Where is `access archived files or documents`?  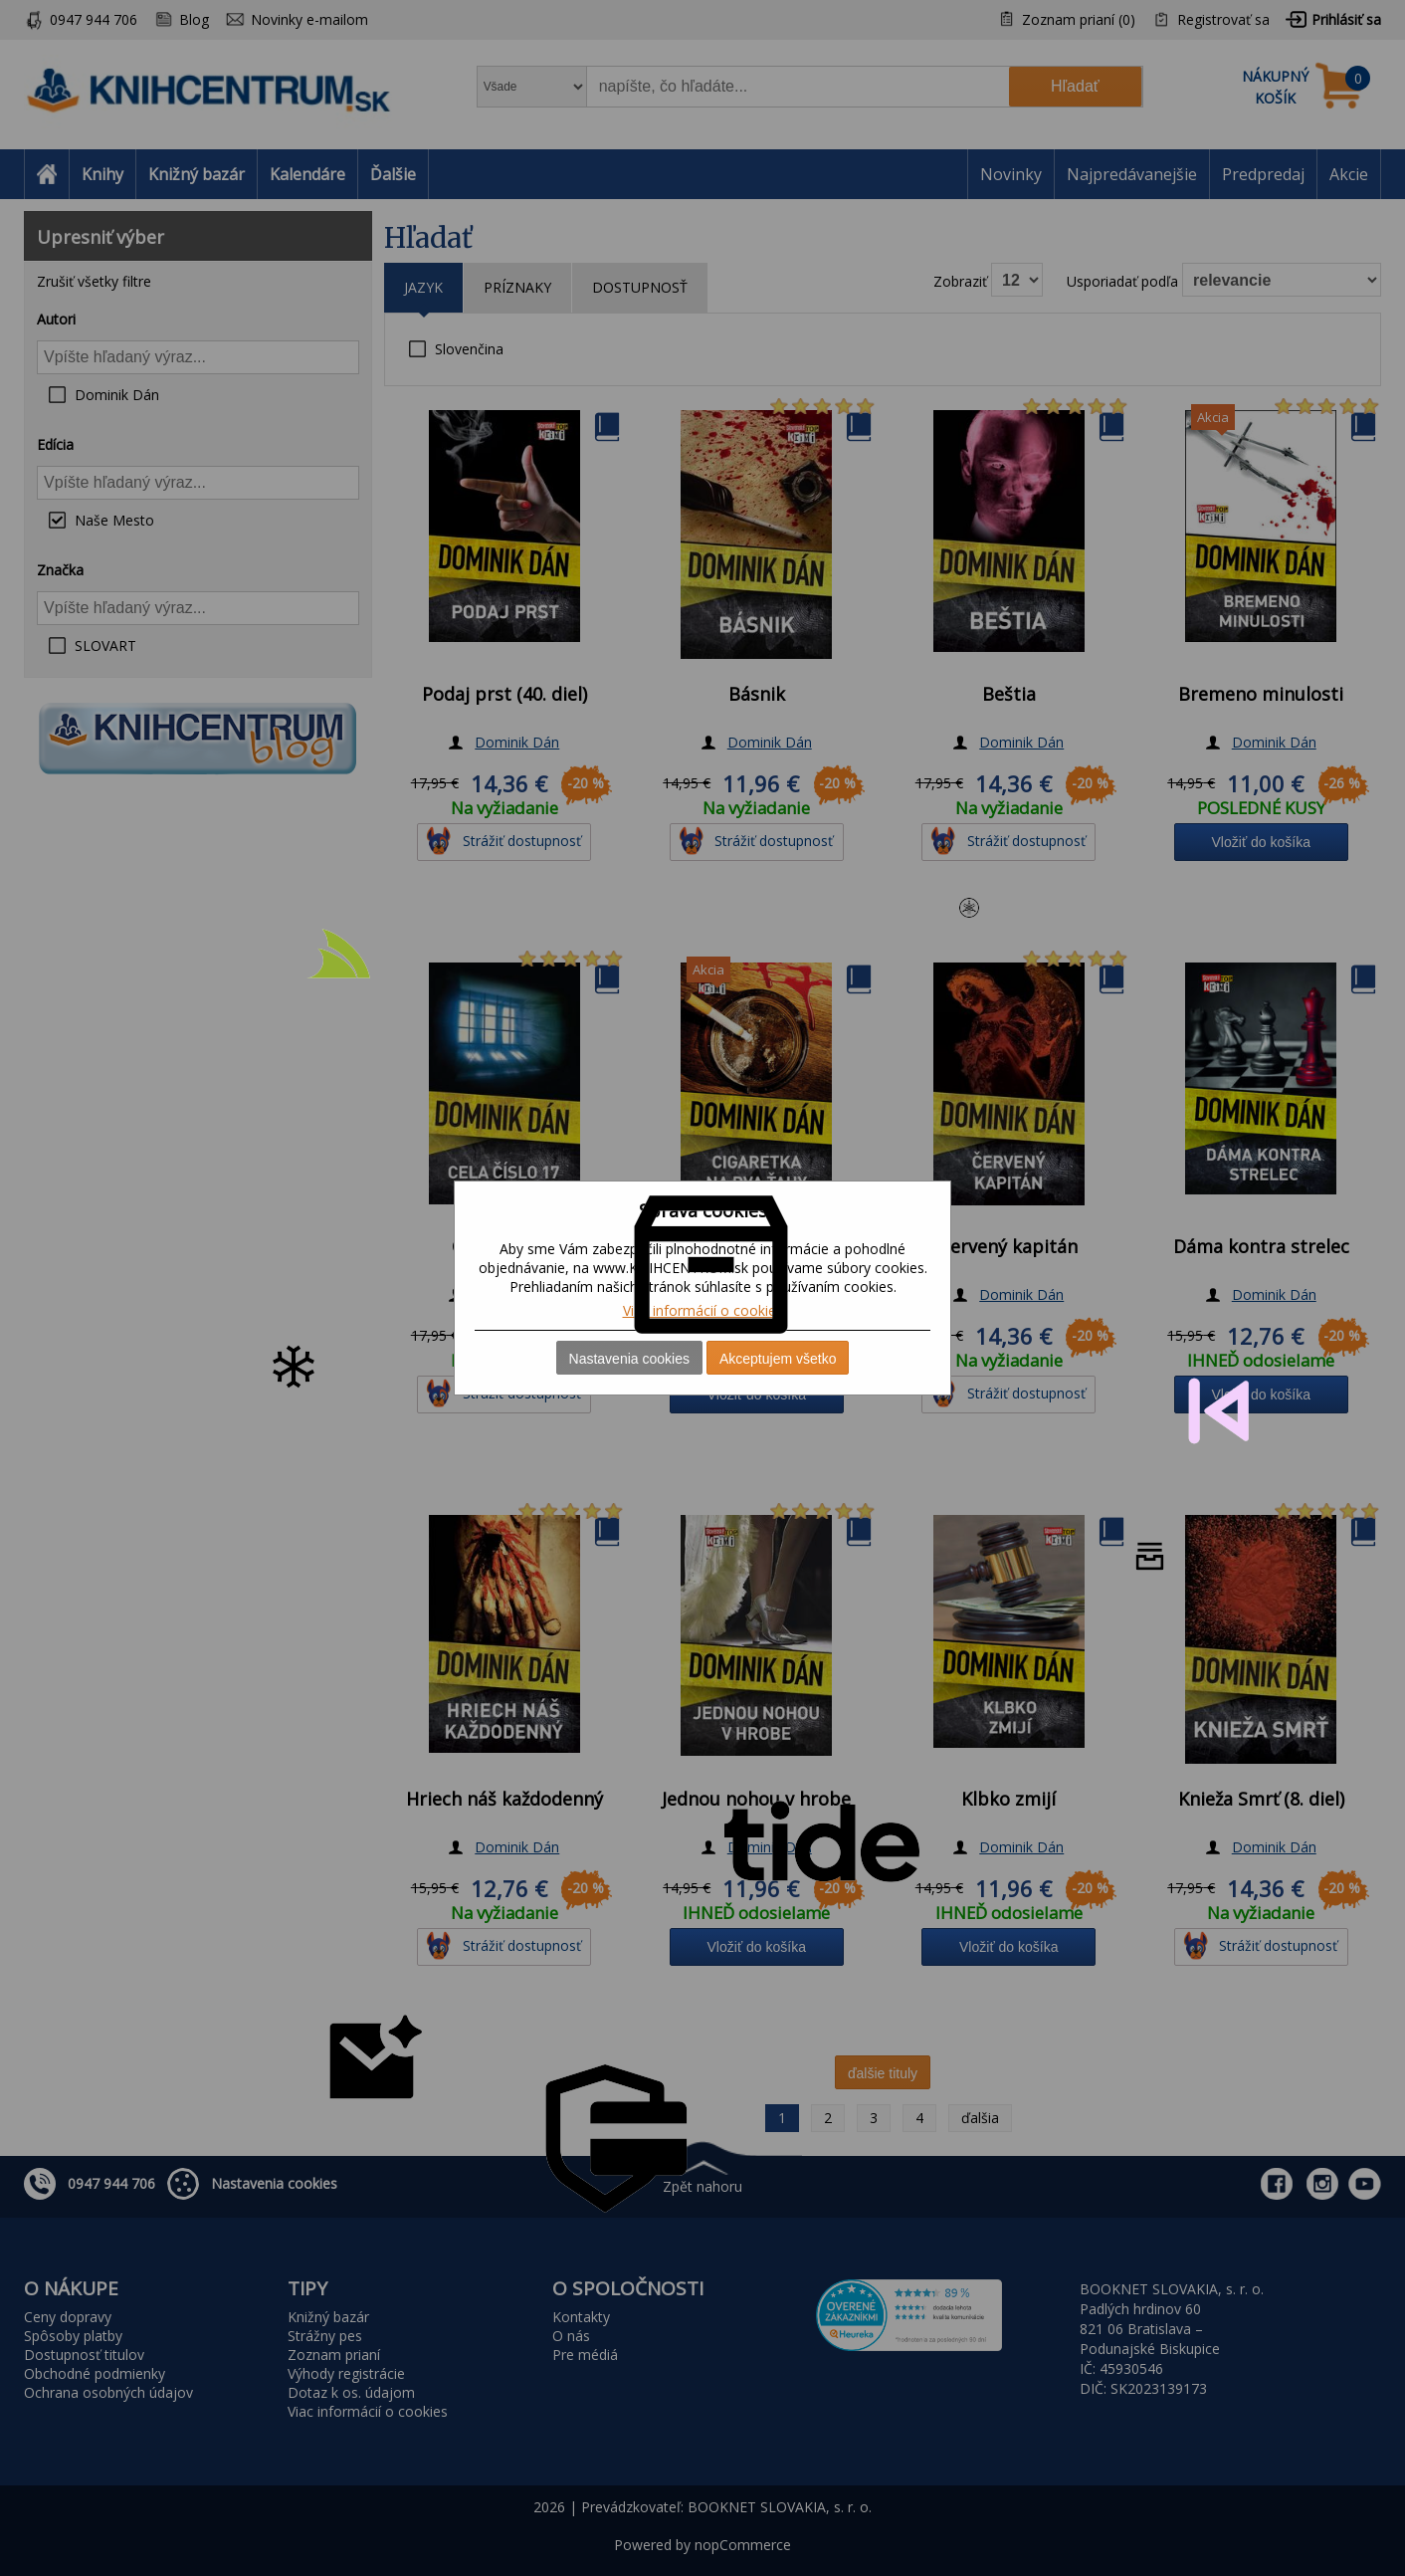
access archived files or documents is located at coordinates (1149, 1556).